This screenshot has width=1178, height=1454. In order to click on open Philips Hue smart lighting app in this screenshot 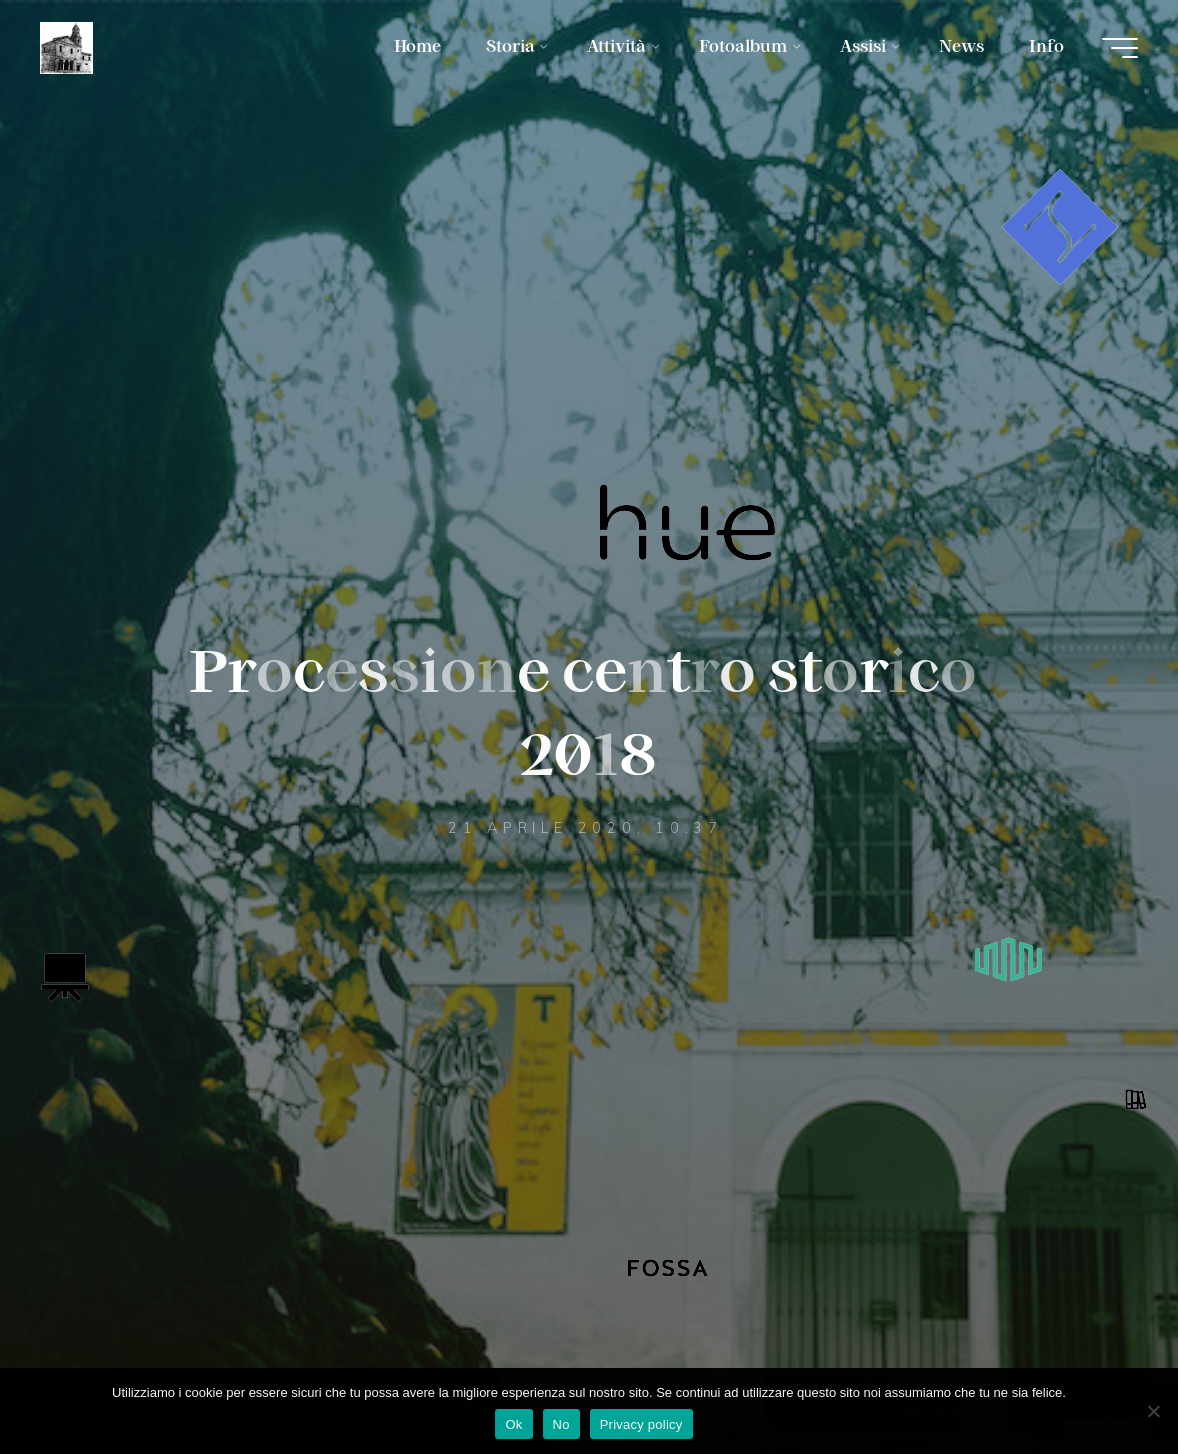, I will do `click(687, 522)`.